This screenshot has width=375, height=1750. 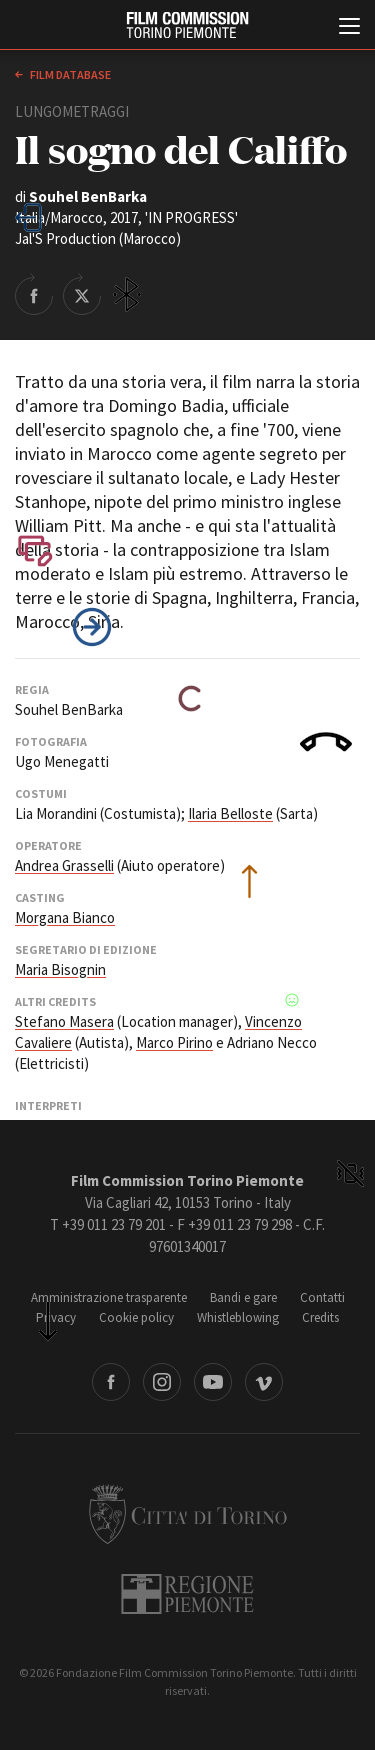 What do you see at coordinates (189, 698) in the screenshot?
I see `indicates the letter C or a C-related category` at bounding box center [189, 698].